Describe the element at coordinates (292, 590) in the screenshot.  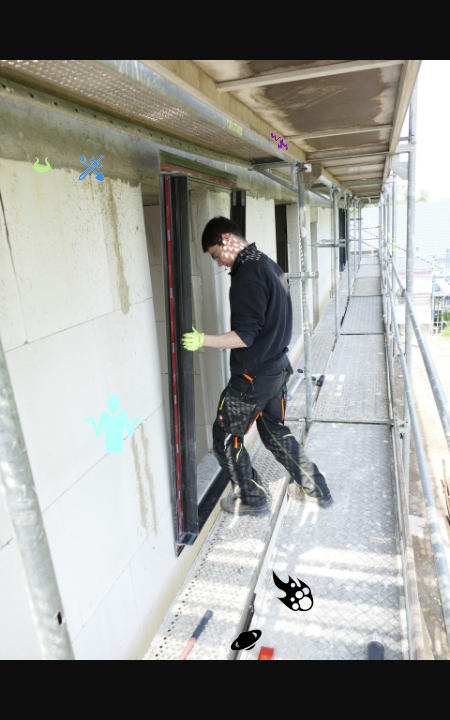
I see `activate fire or burn effect in game` at that location.